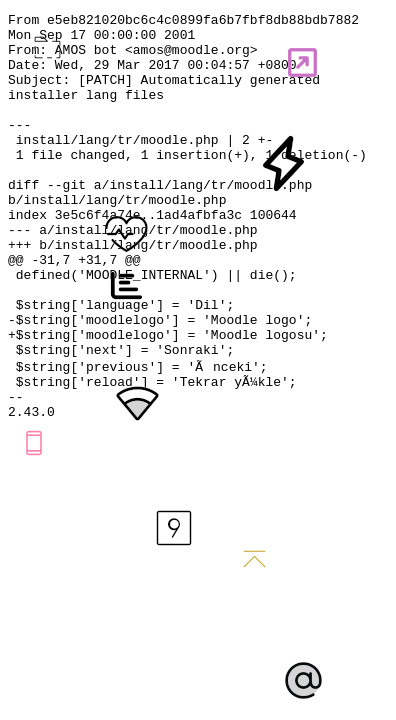 Image resolution: width=396 pixels, height=720 pixels. Describe the element at coordinates (47, 47) in the screenshot. I see `create a new folder` at that location.